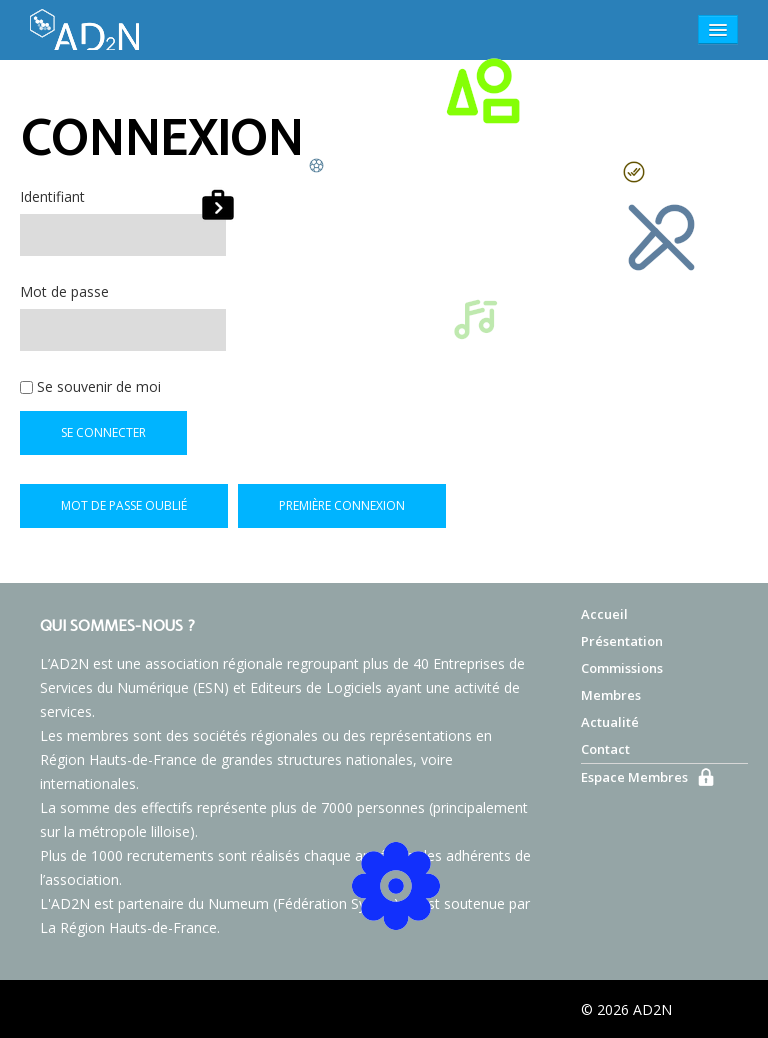 The image size is (768, 1038). What do you see at coordinates (316, 165) in the screenshot?
I see `access sports or football content` at bounding box center [316, 165].